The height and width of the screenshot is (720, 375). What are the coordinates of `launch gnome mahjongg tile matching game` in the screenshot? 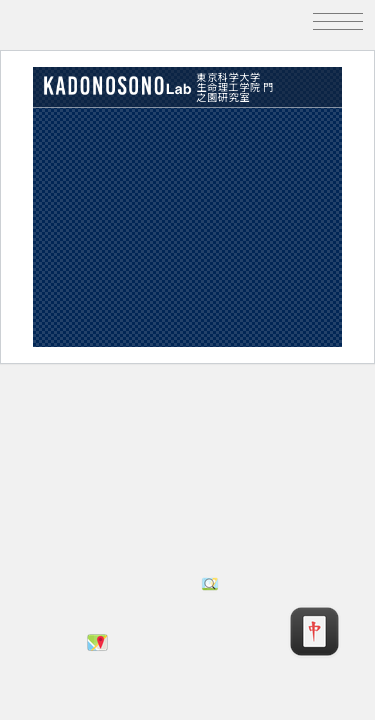 It's located at (314, 631).